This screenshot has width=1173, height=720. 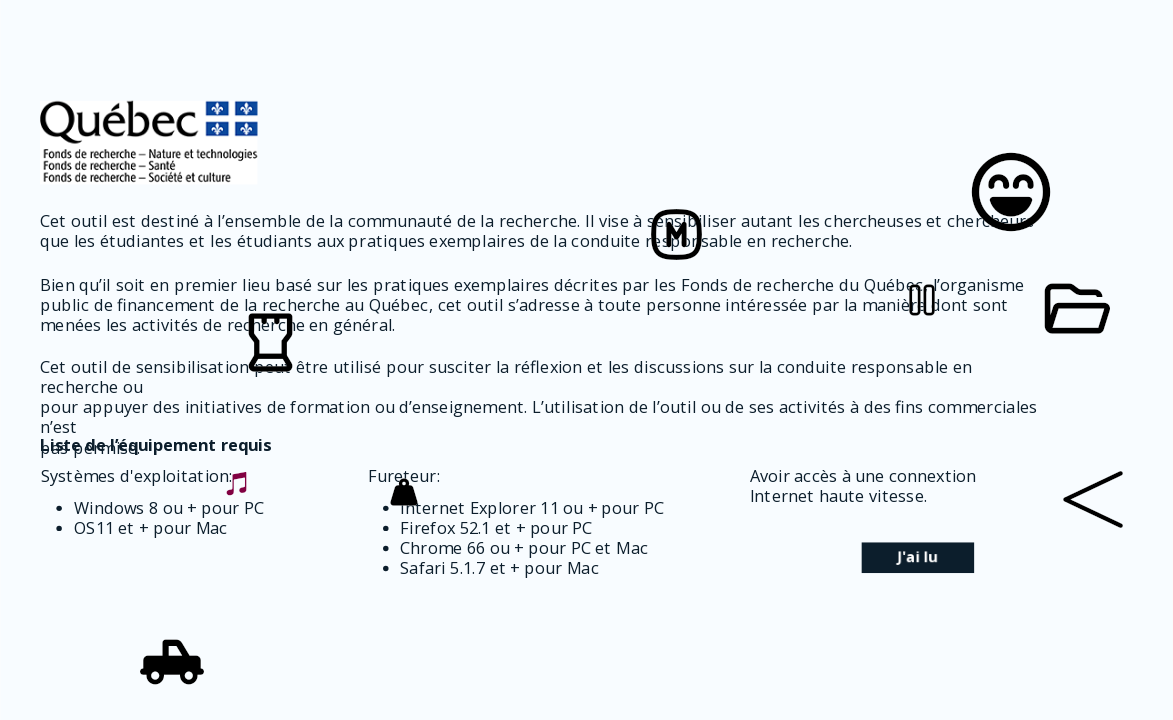 I want to click on open folder to view contents, so click(x=1075, y=310).